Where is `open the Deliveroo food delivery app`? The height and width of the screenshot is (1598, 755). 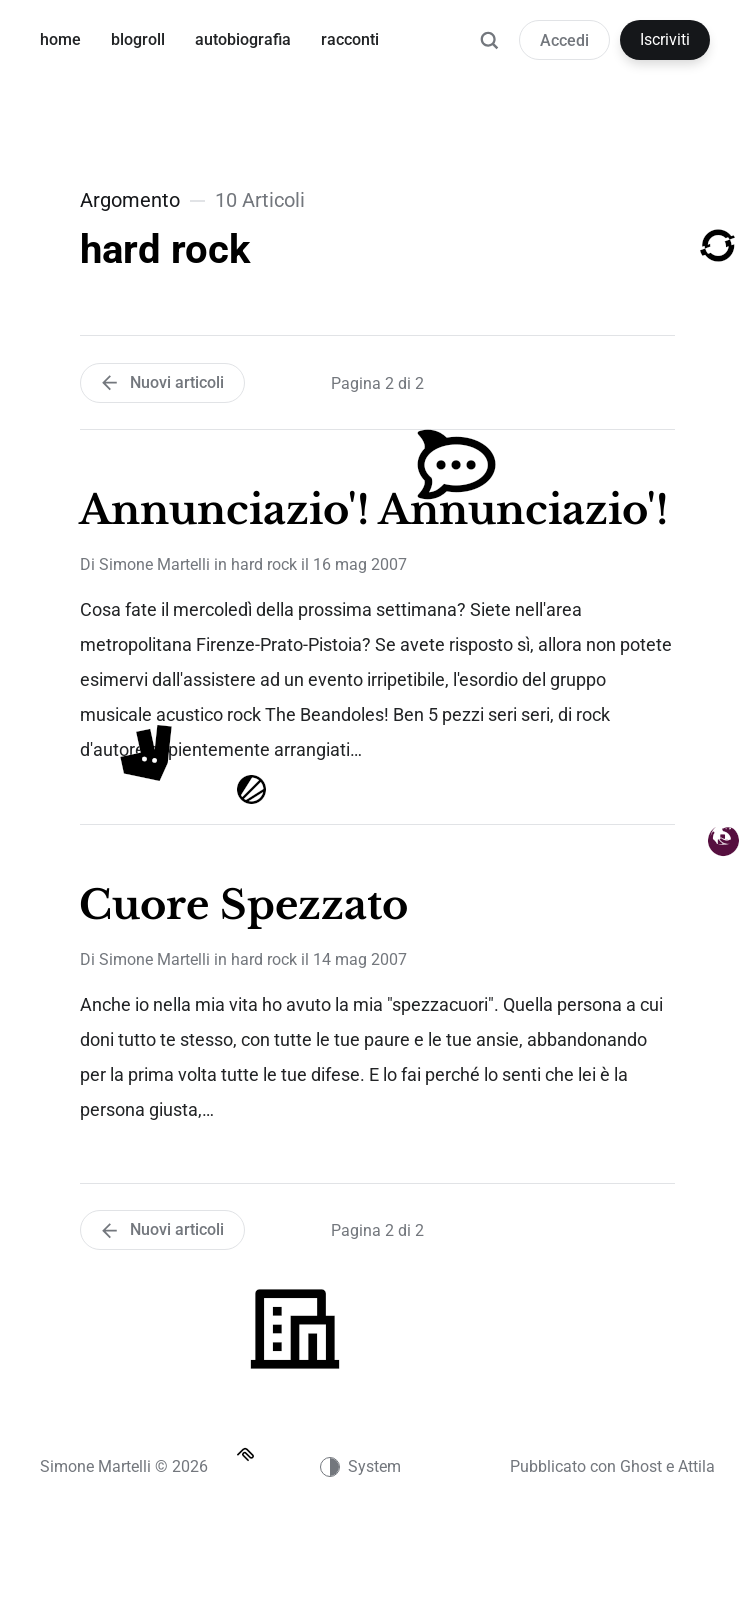
open the Deliveroo food delivery app is located at coordinates (146, 753).